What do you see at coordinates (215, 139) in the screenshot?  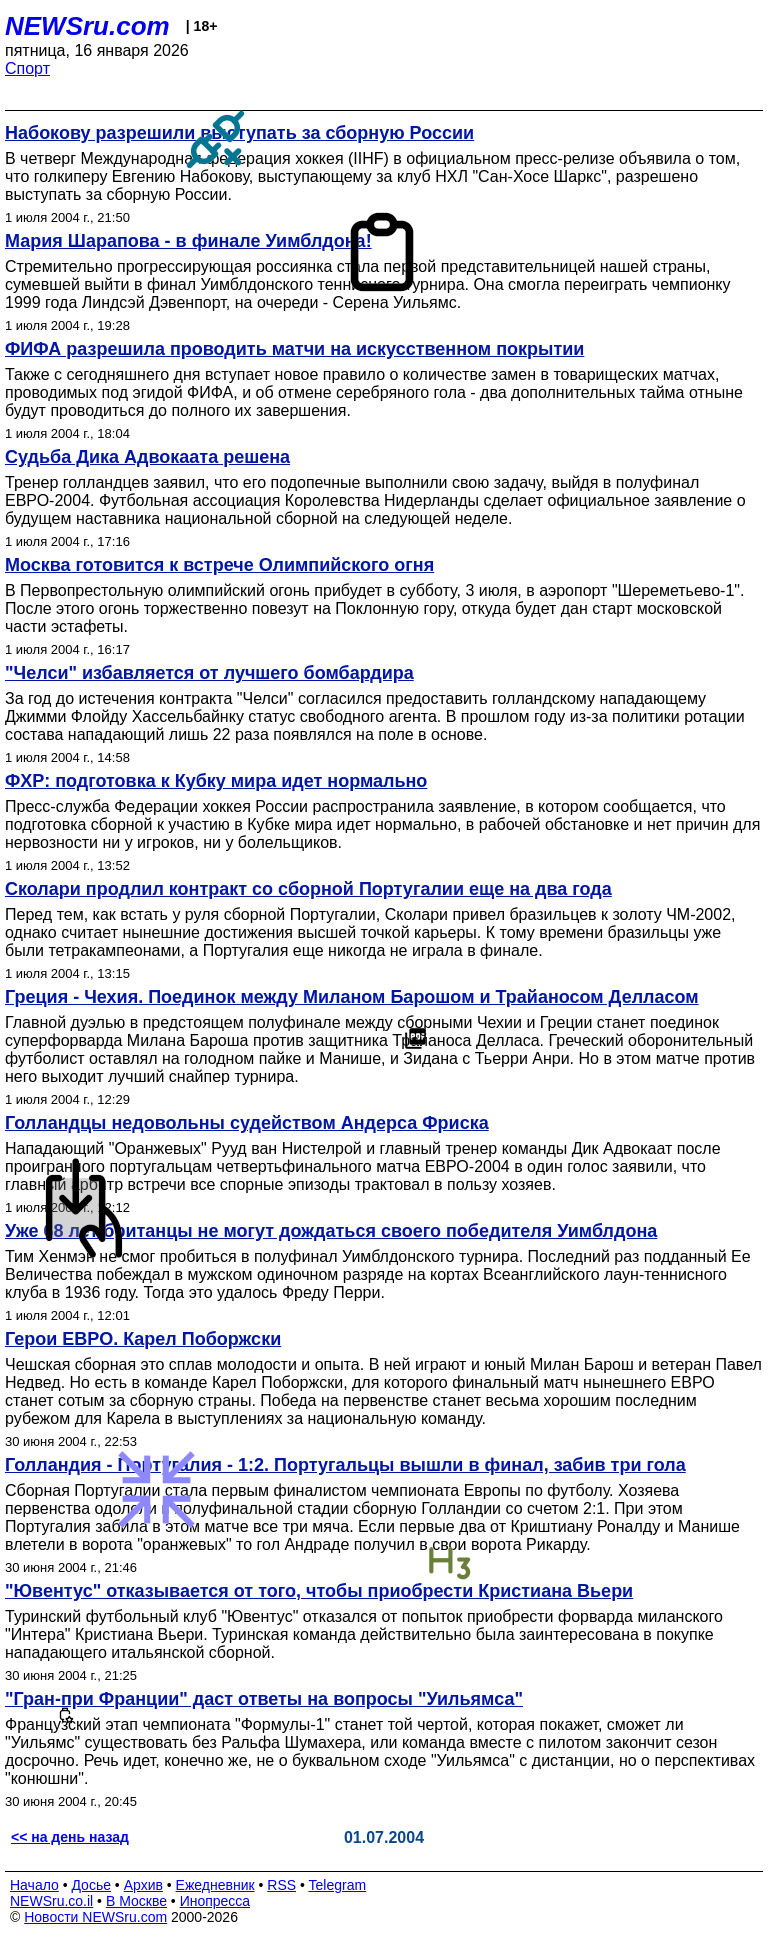 I see `disconnect from power source` at bounding box center [215, 139].